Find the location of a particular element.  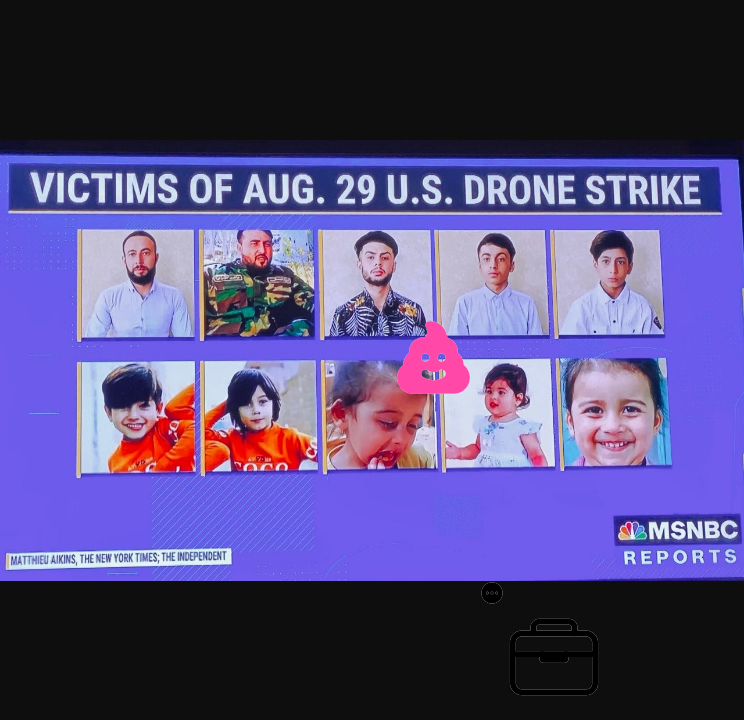

access work or business-related content is located at coordinates (554, 657).